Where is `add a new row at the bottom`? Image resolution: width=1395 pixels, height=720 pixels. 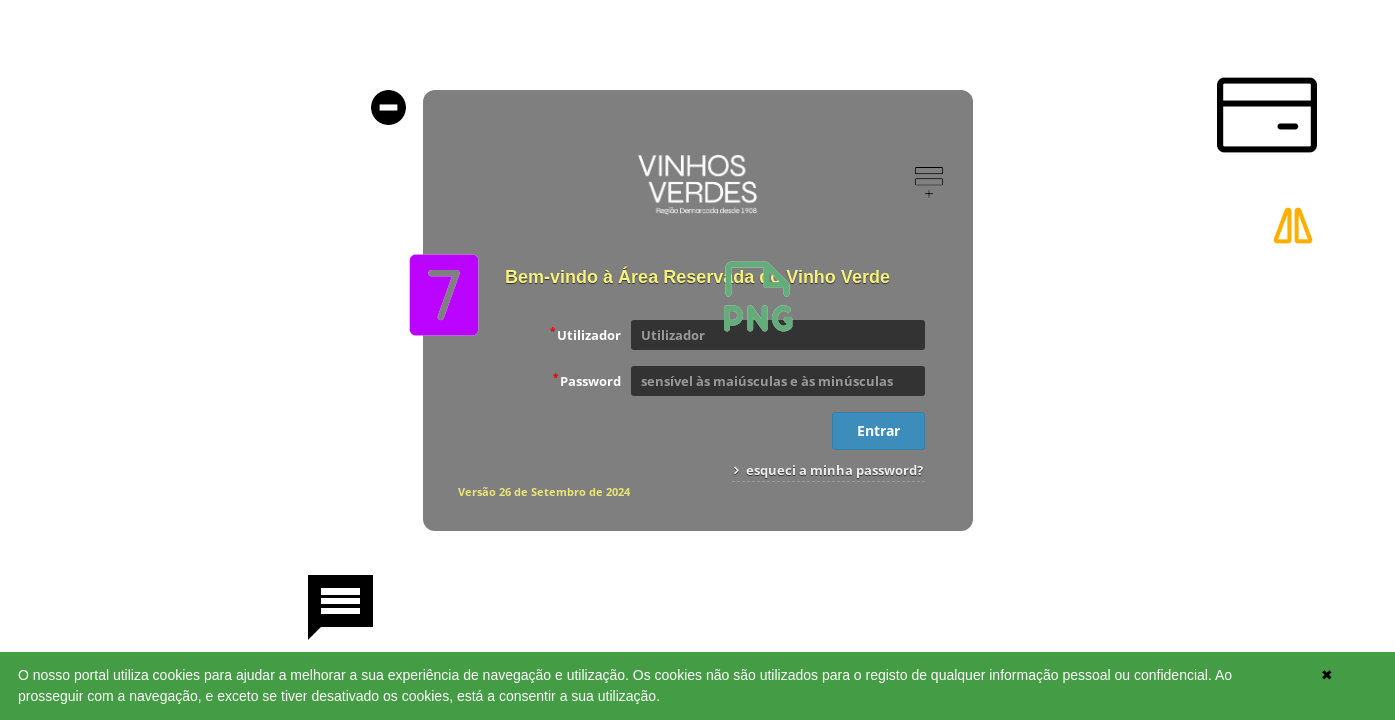
add a new row at the bottom is located at coordinates (929, 180).